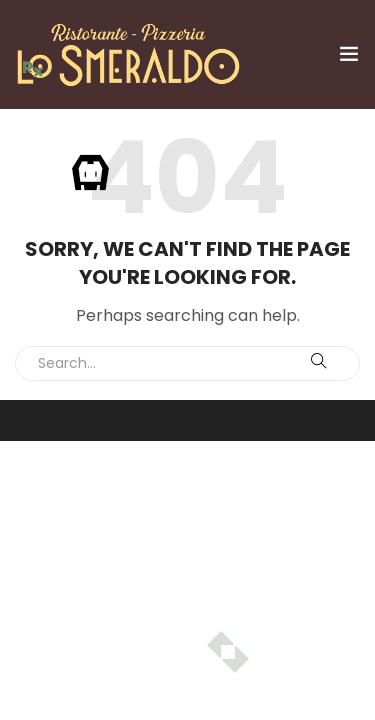  I want to click on open Reactive Resume app, so click(33, 69).